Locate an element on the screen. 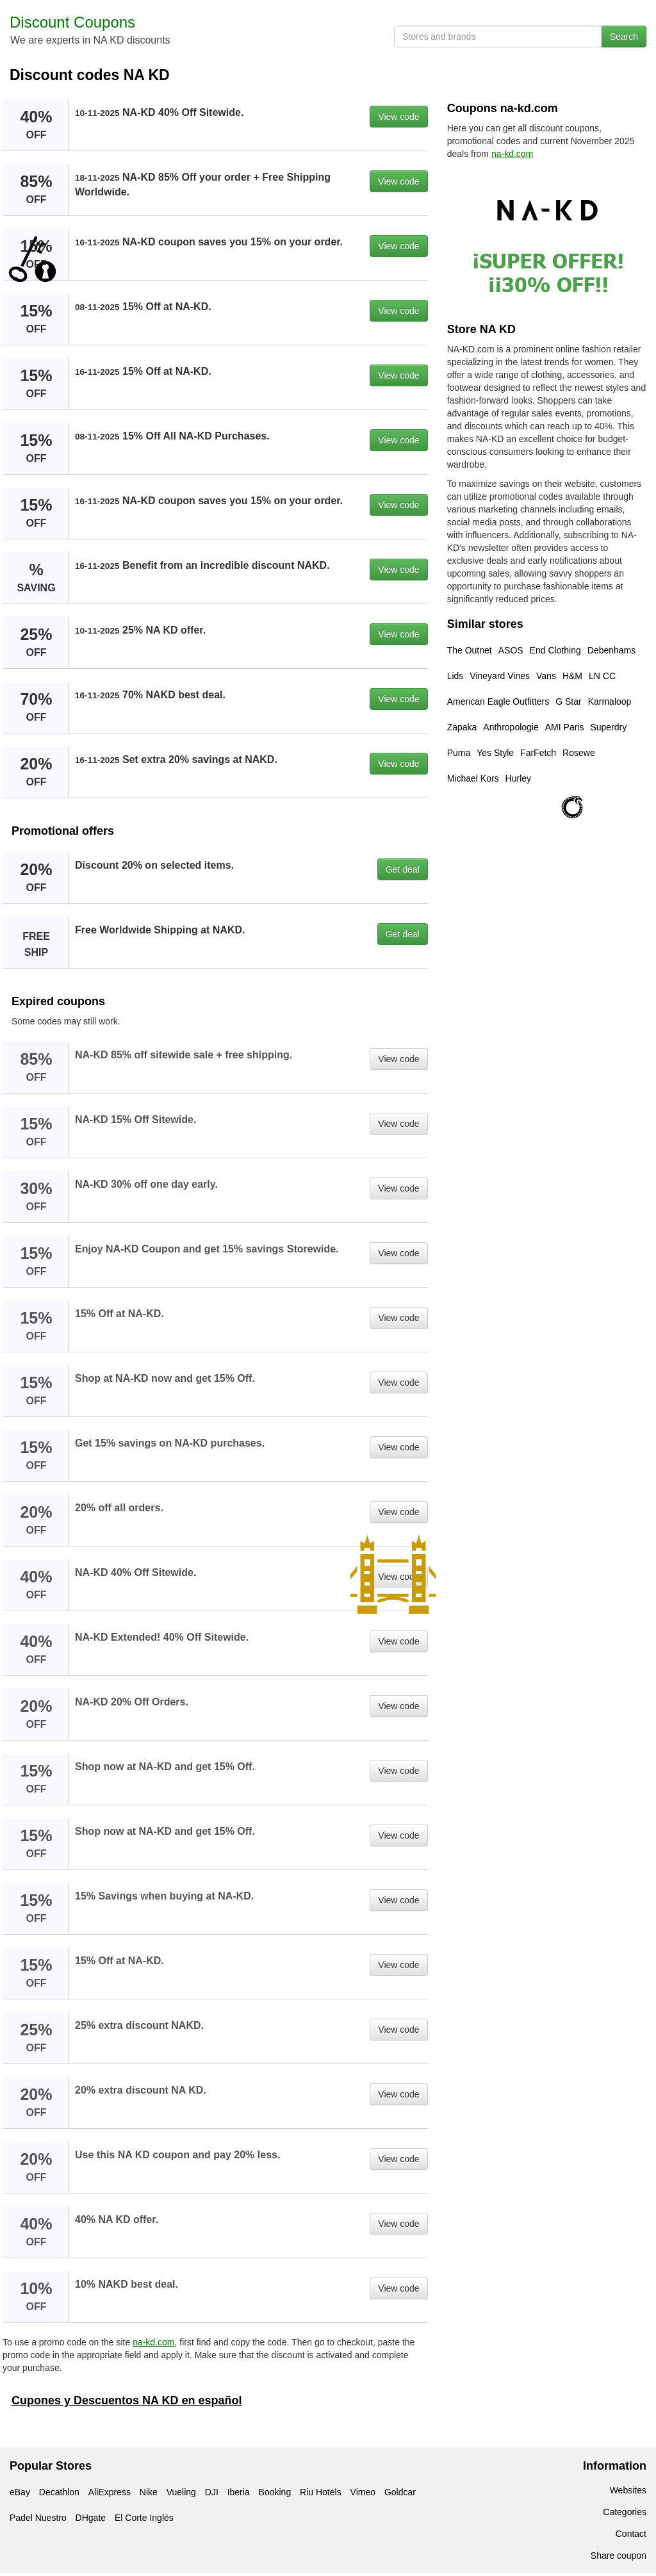  lock or unlock a game item is located at coordinates (32, 259).